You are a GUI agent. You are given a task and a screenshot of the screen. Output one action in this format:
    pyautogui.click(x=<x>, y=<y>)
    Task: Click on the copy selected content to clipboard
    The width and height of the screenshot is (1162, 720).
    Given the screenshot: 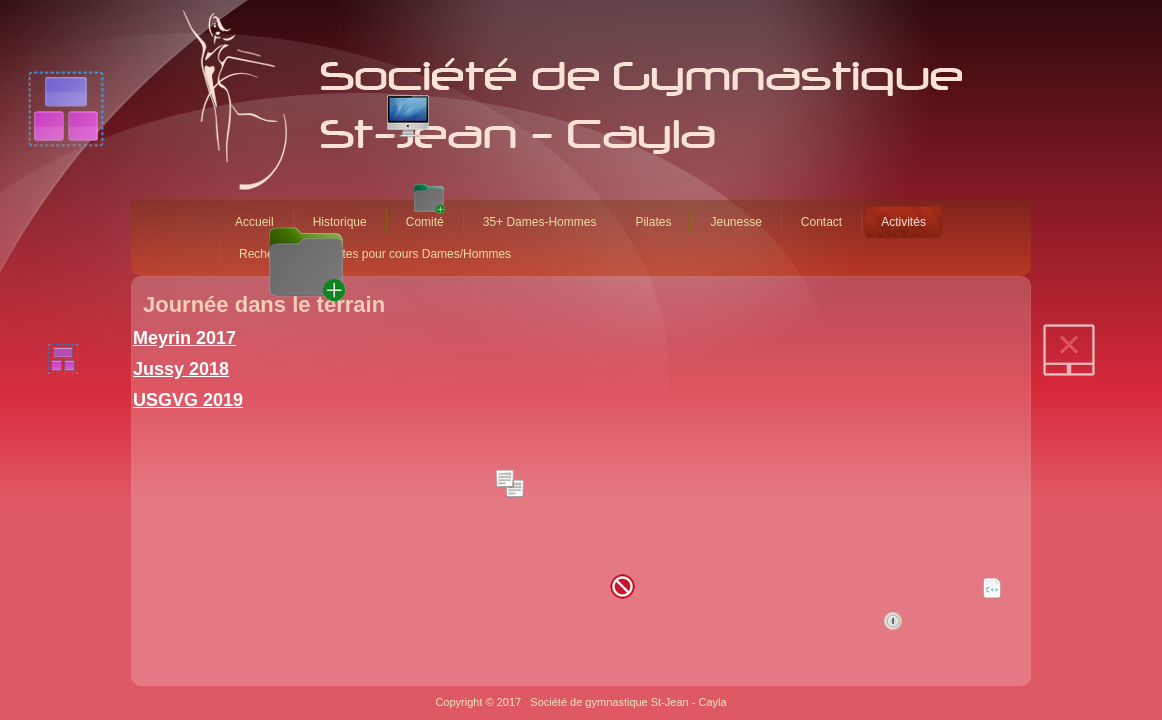 What is the action you would take?
    pyautogui.click(x=509, y=482)
    